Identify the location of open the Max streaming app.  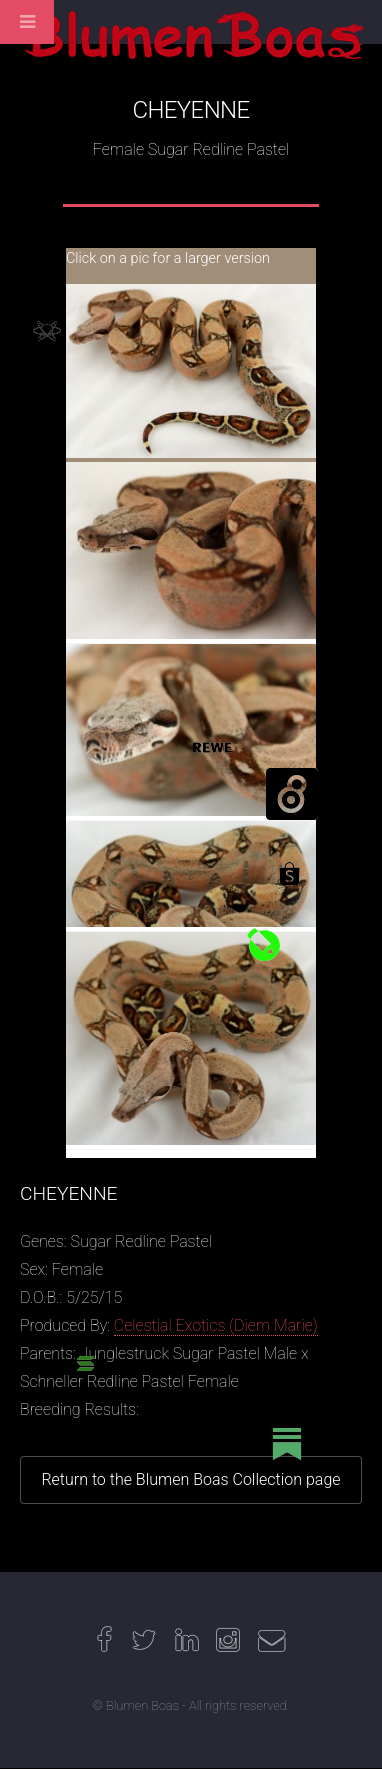
(292, 794).